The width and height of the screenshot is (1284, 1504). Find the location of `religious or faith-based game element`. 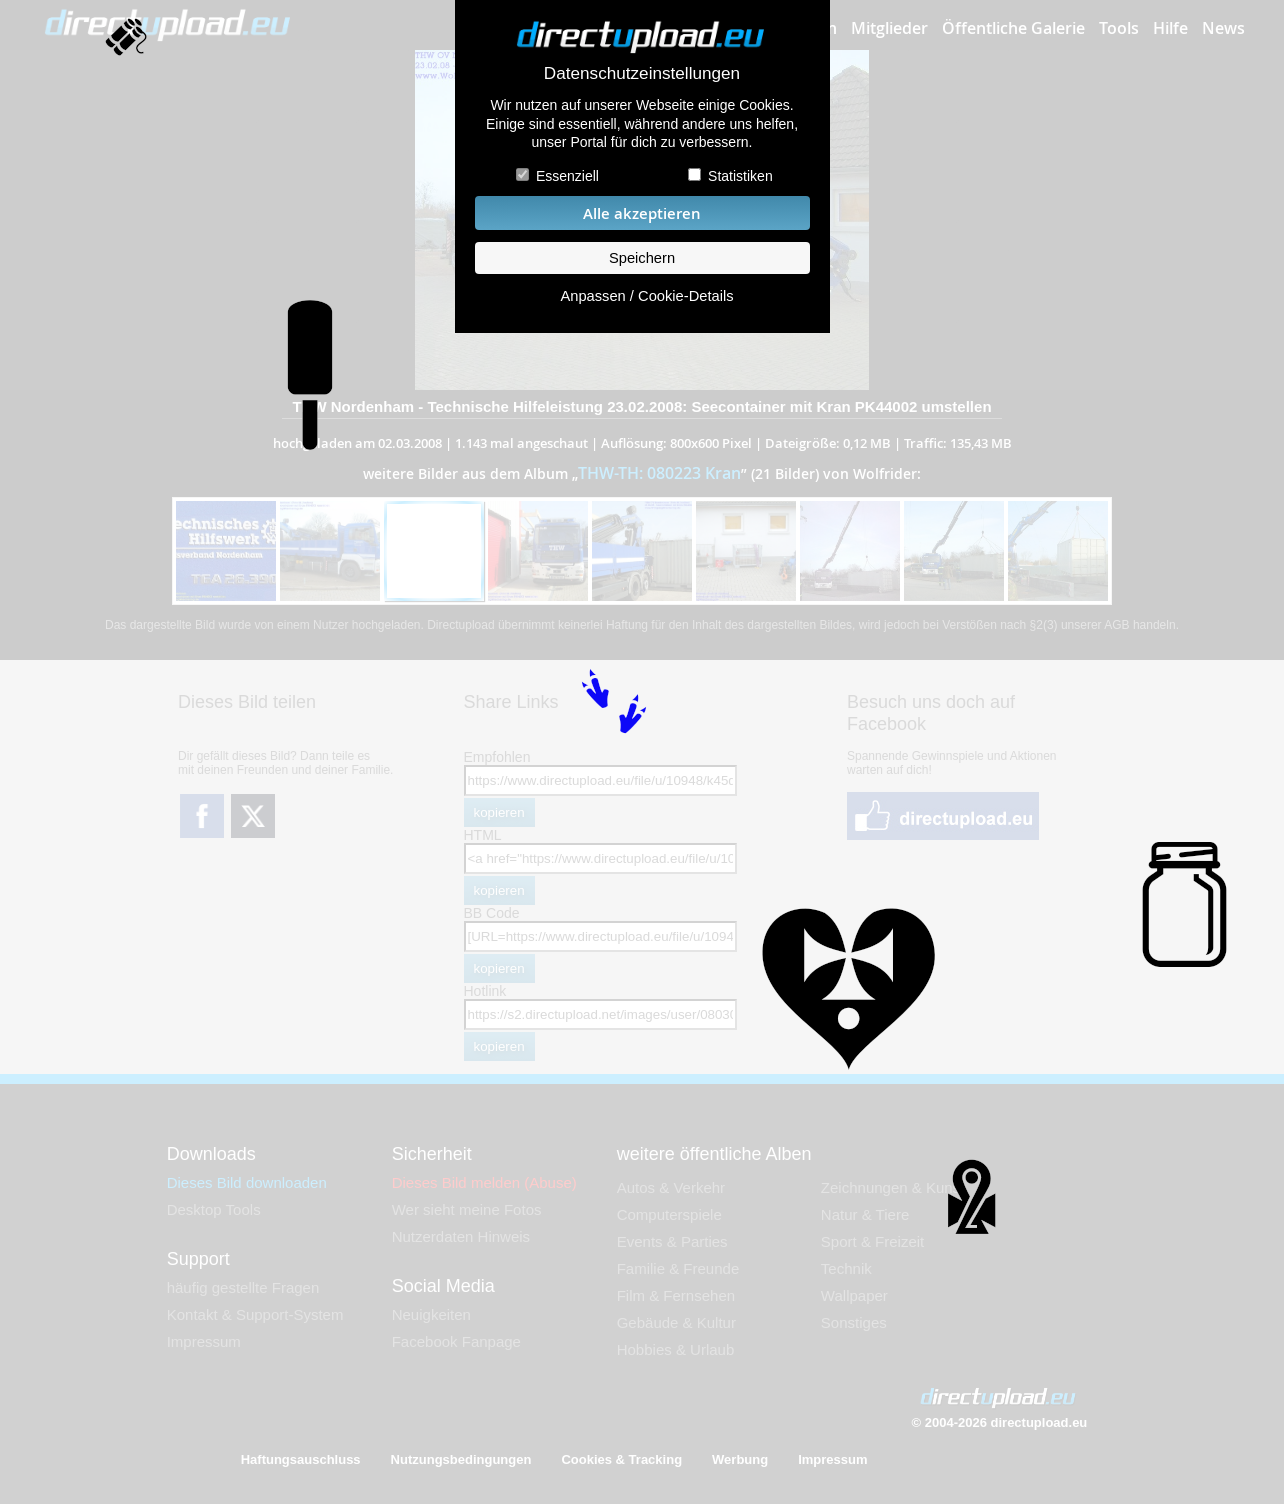

religious or faith-based game element is located at coordinates (971, 1196).